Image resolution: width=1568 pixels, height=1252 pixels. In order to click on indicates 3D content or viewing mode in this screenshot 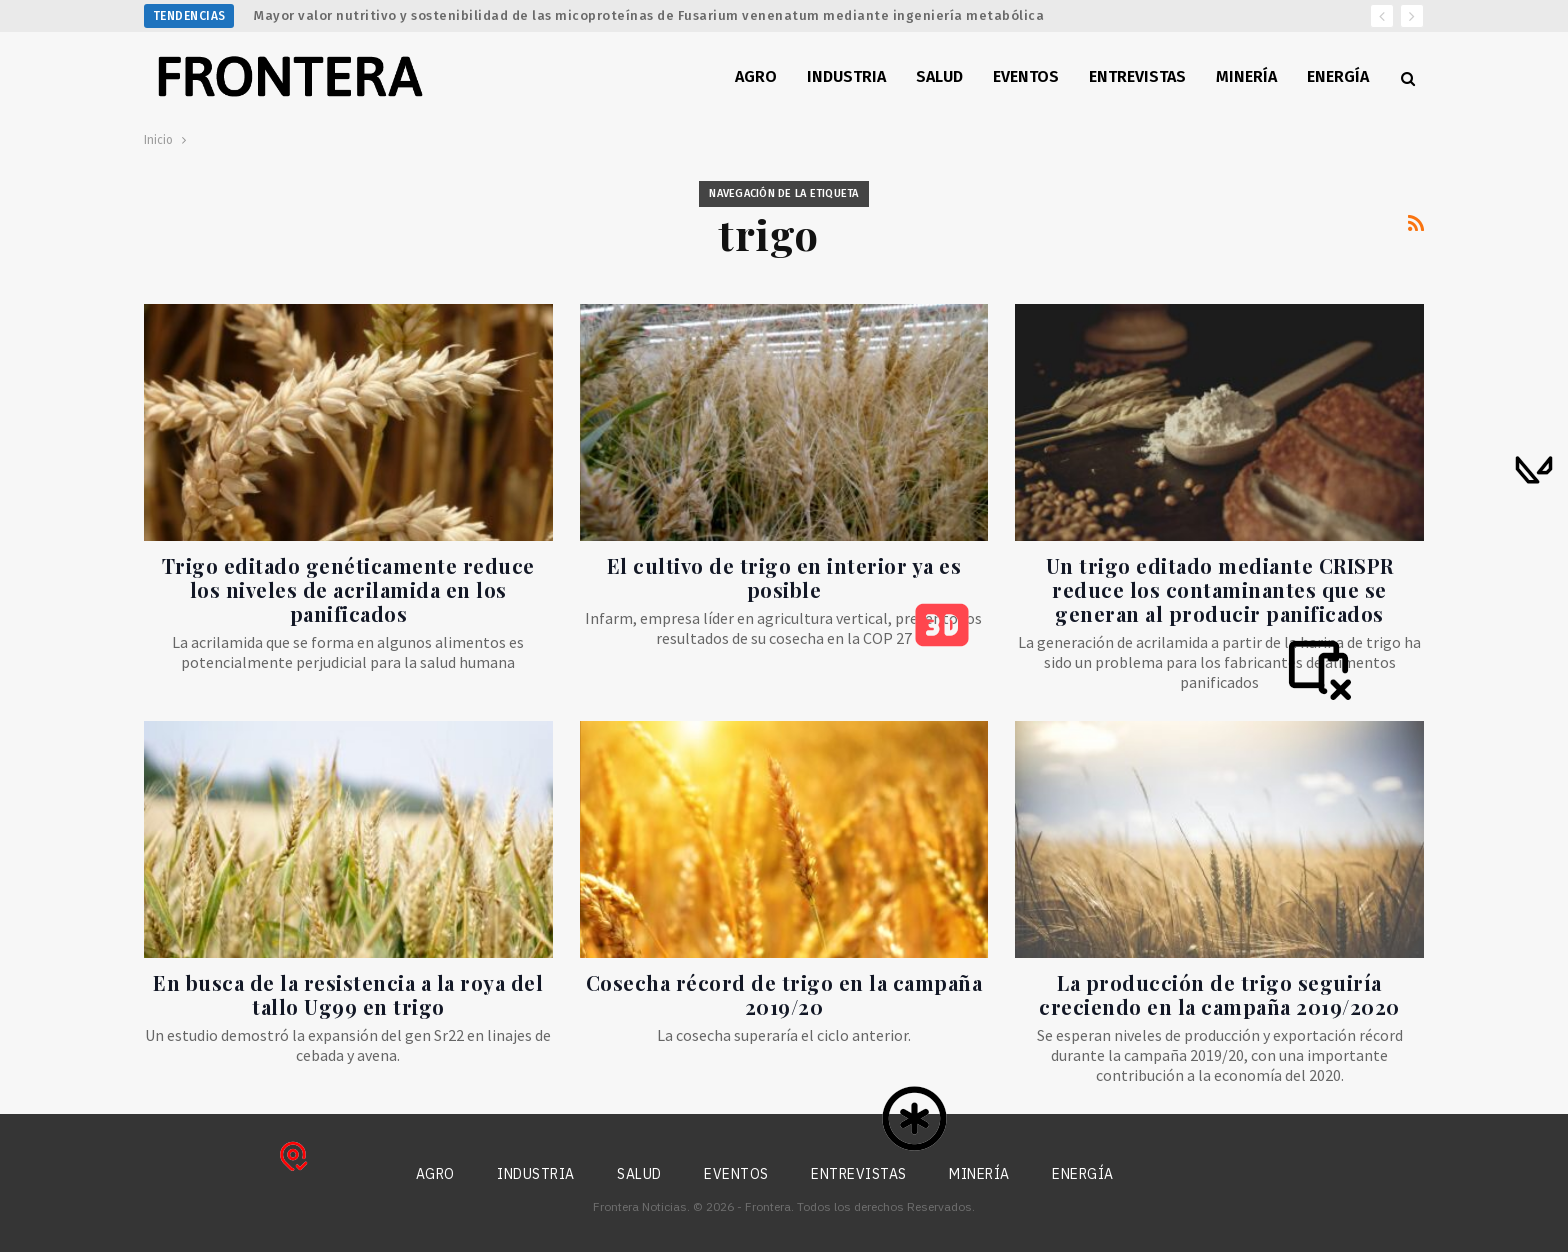, I will do `click(942, 625)`.